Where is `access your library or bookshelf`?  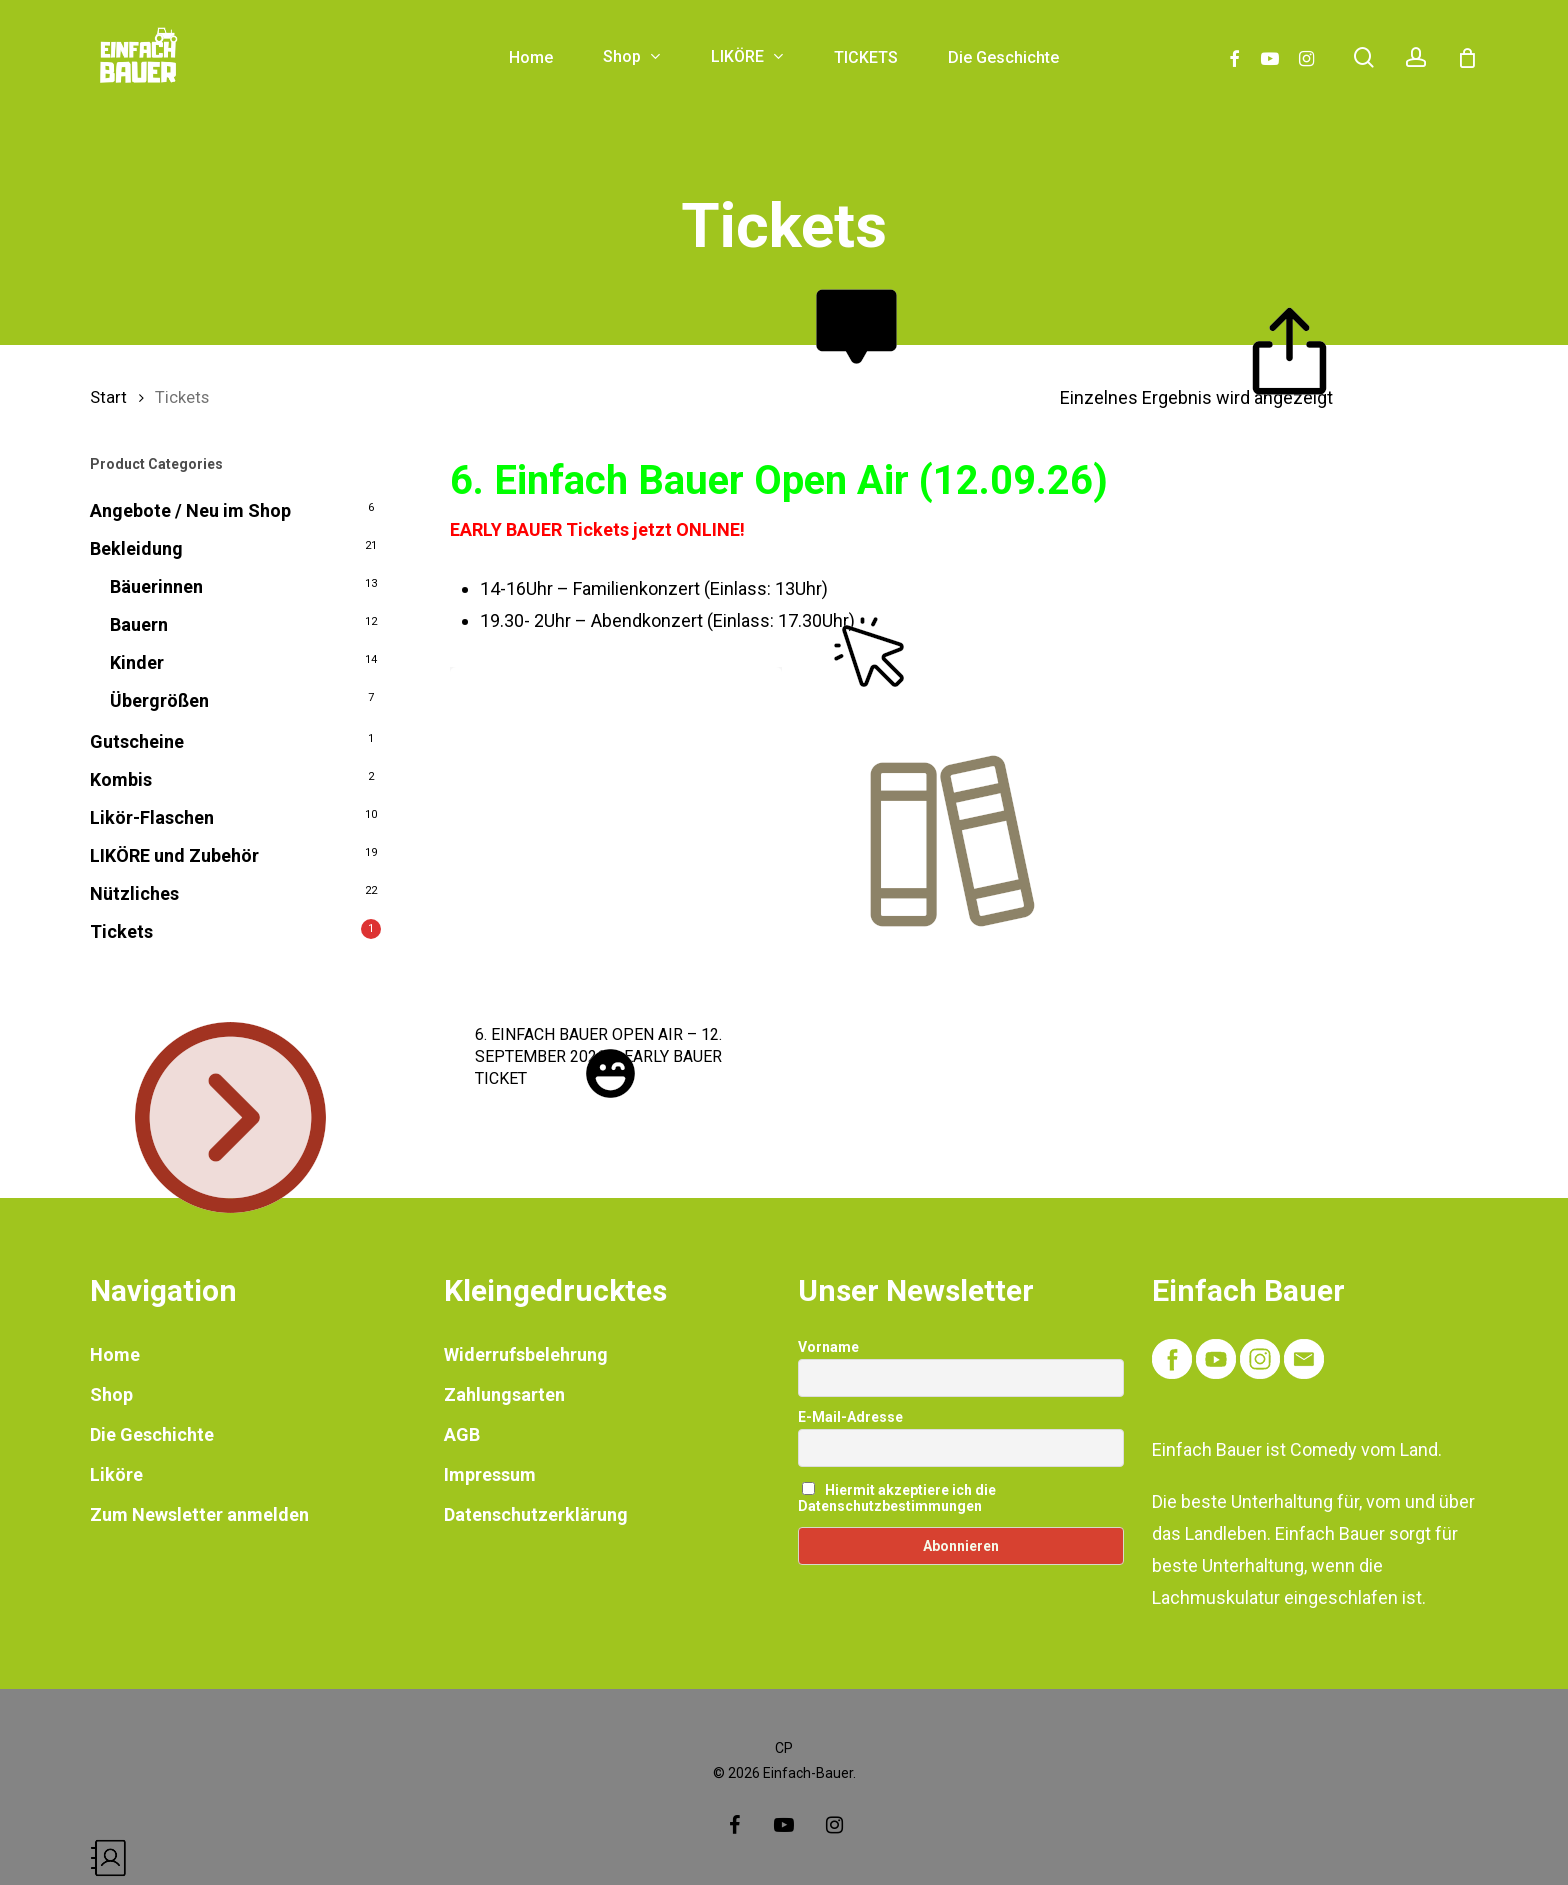
access your library or bookshelf is located at coordinates (945, 844).